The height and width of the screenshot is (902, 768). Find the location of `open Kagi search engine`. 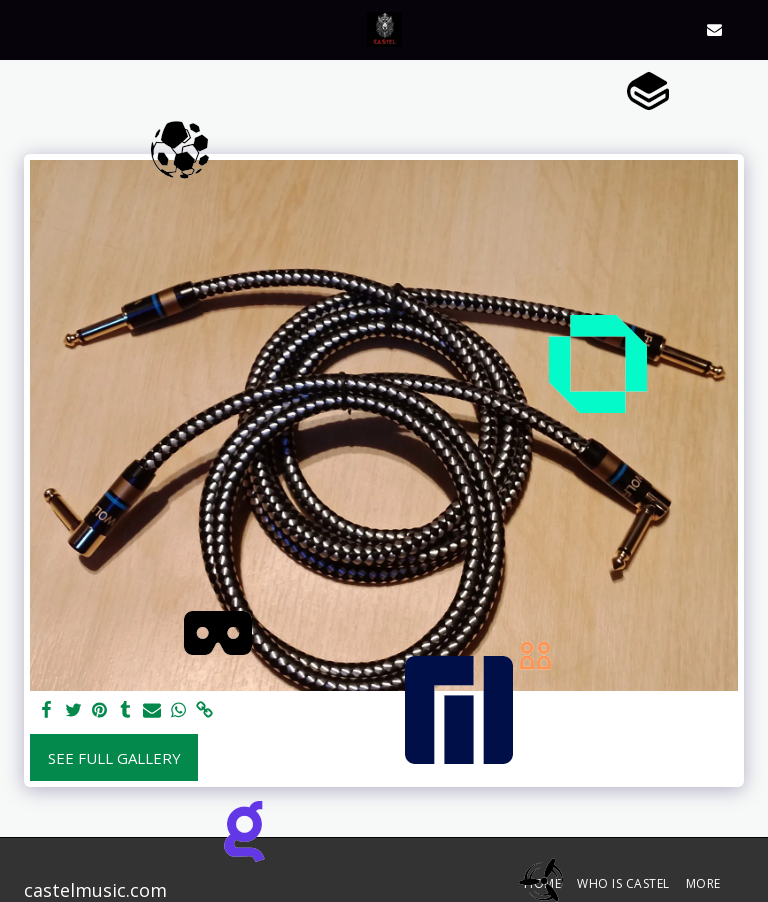

open Kagi search engine is located at coordinates (244, 831).